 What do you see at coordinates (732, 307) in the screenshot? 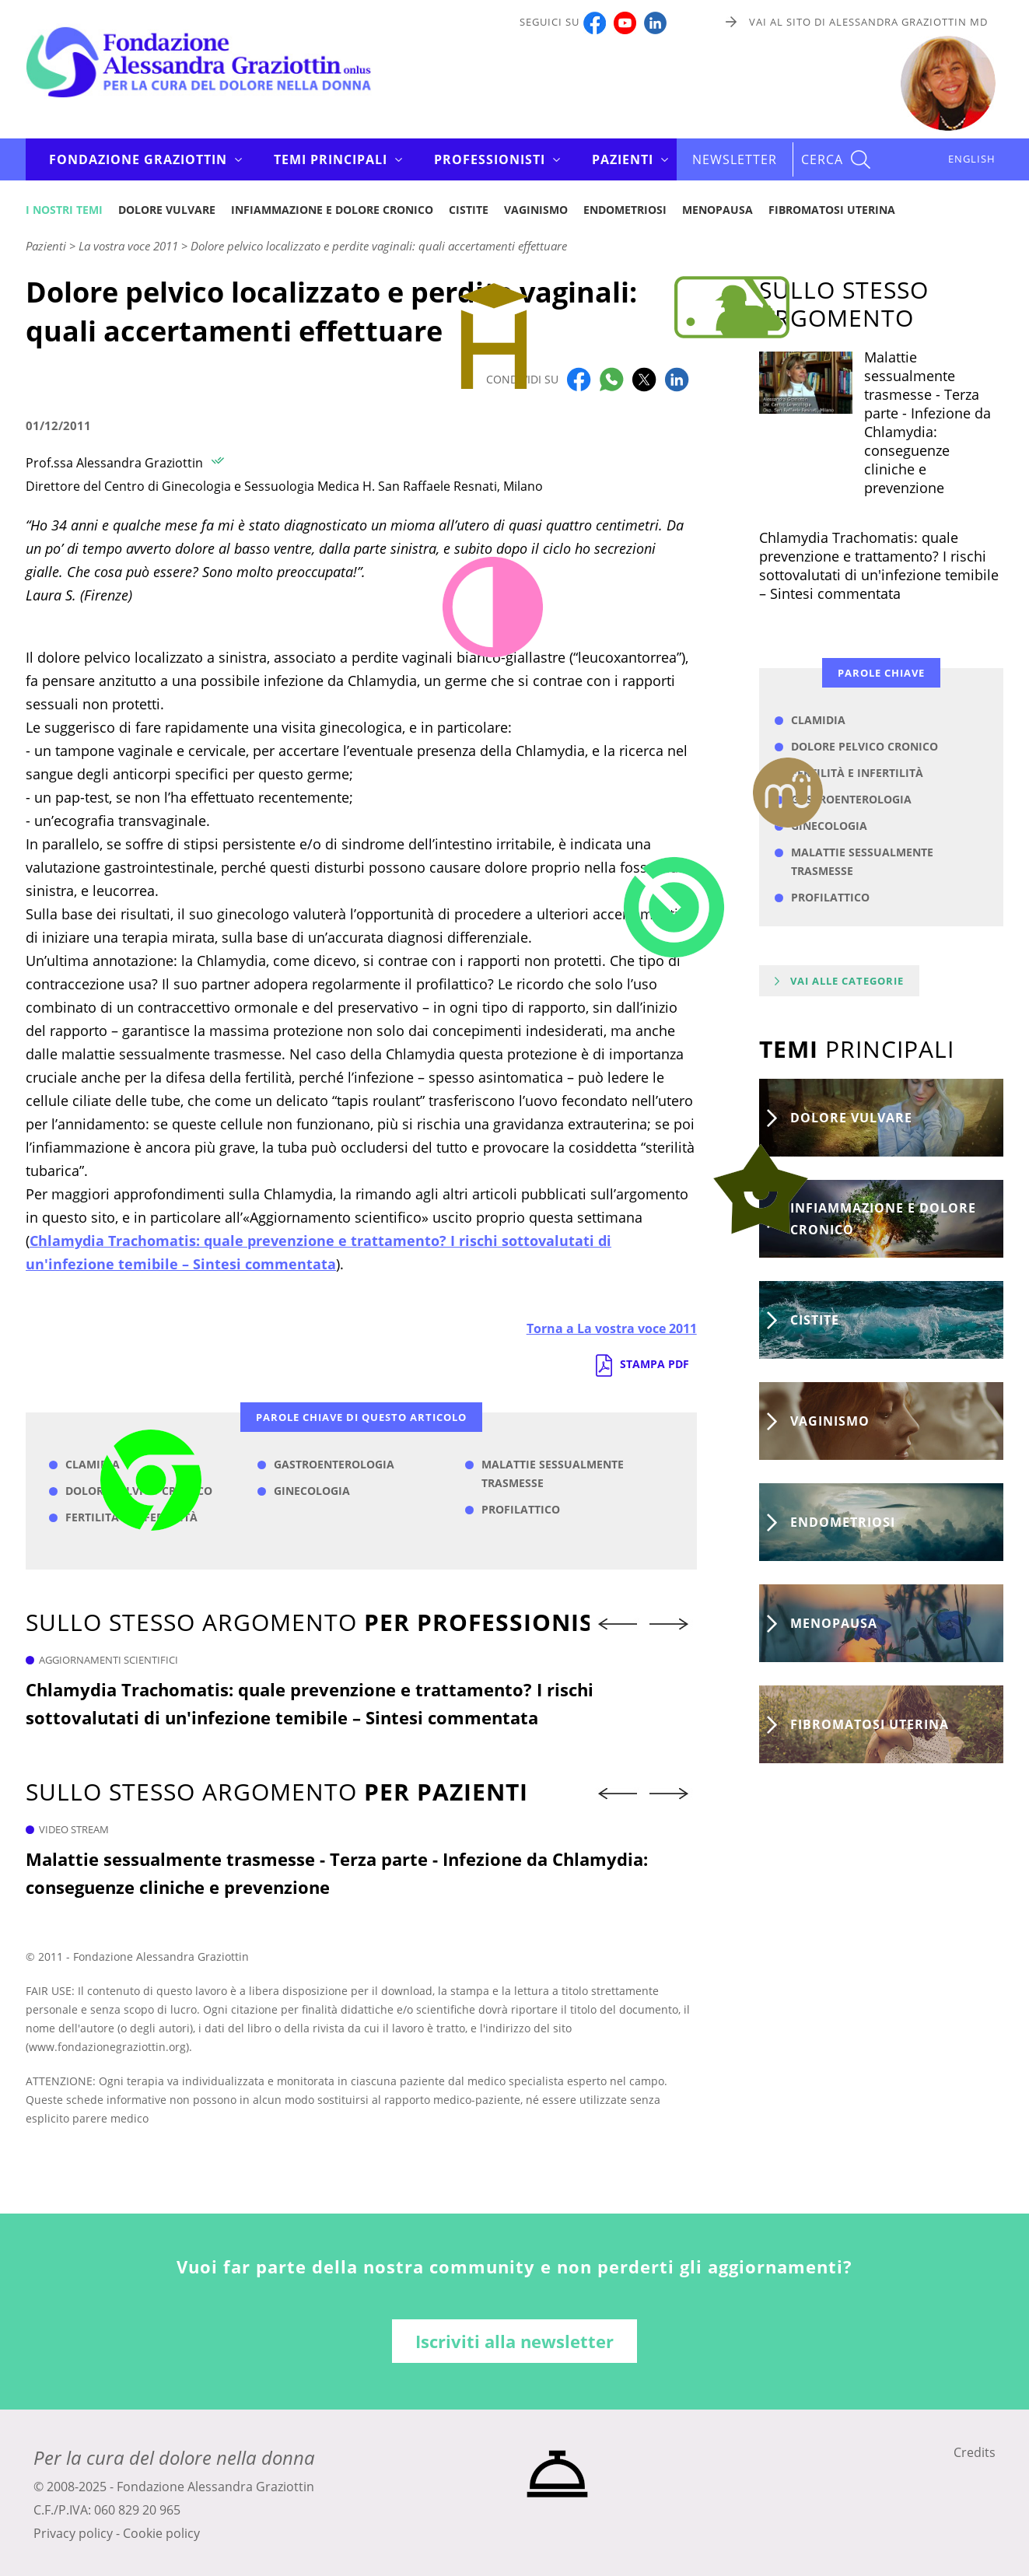
I see `open the MLB app` at bounding box center [732, 307].